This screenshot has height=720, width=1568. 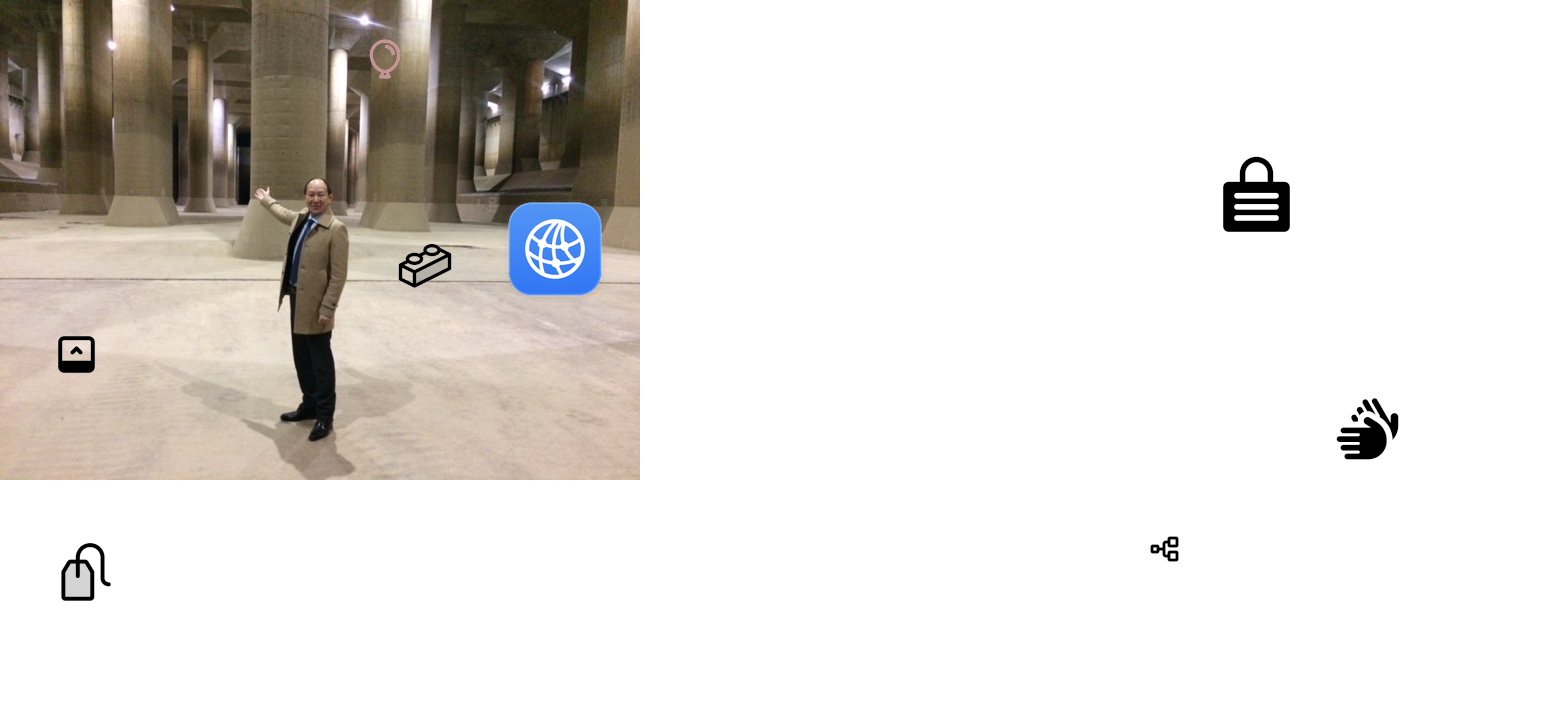 What do you see at coordinates (425, 265) in the screenshot?
I see `access building or construction tools` at bounding box center [425, 265].